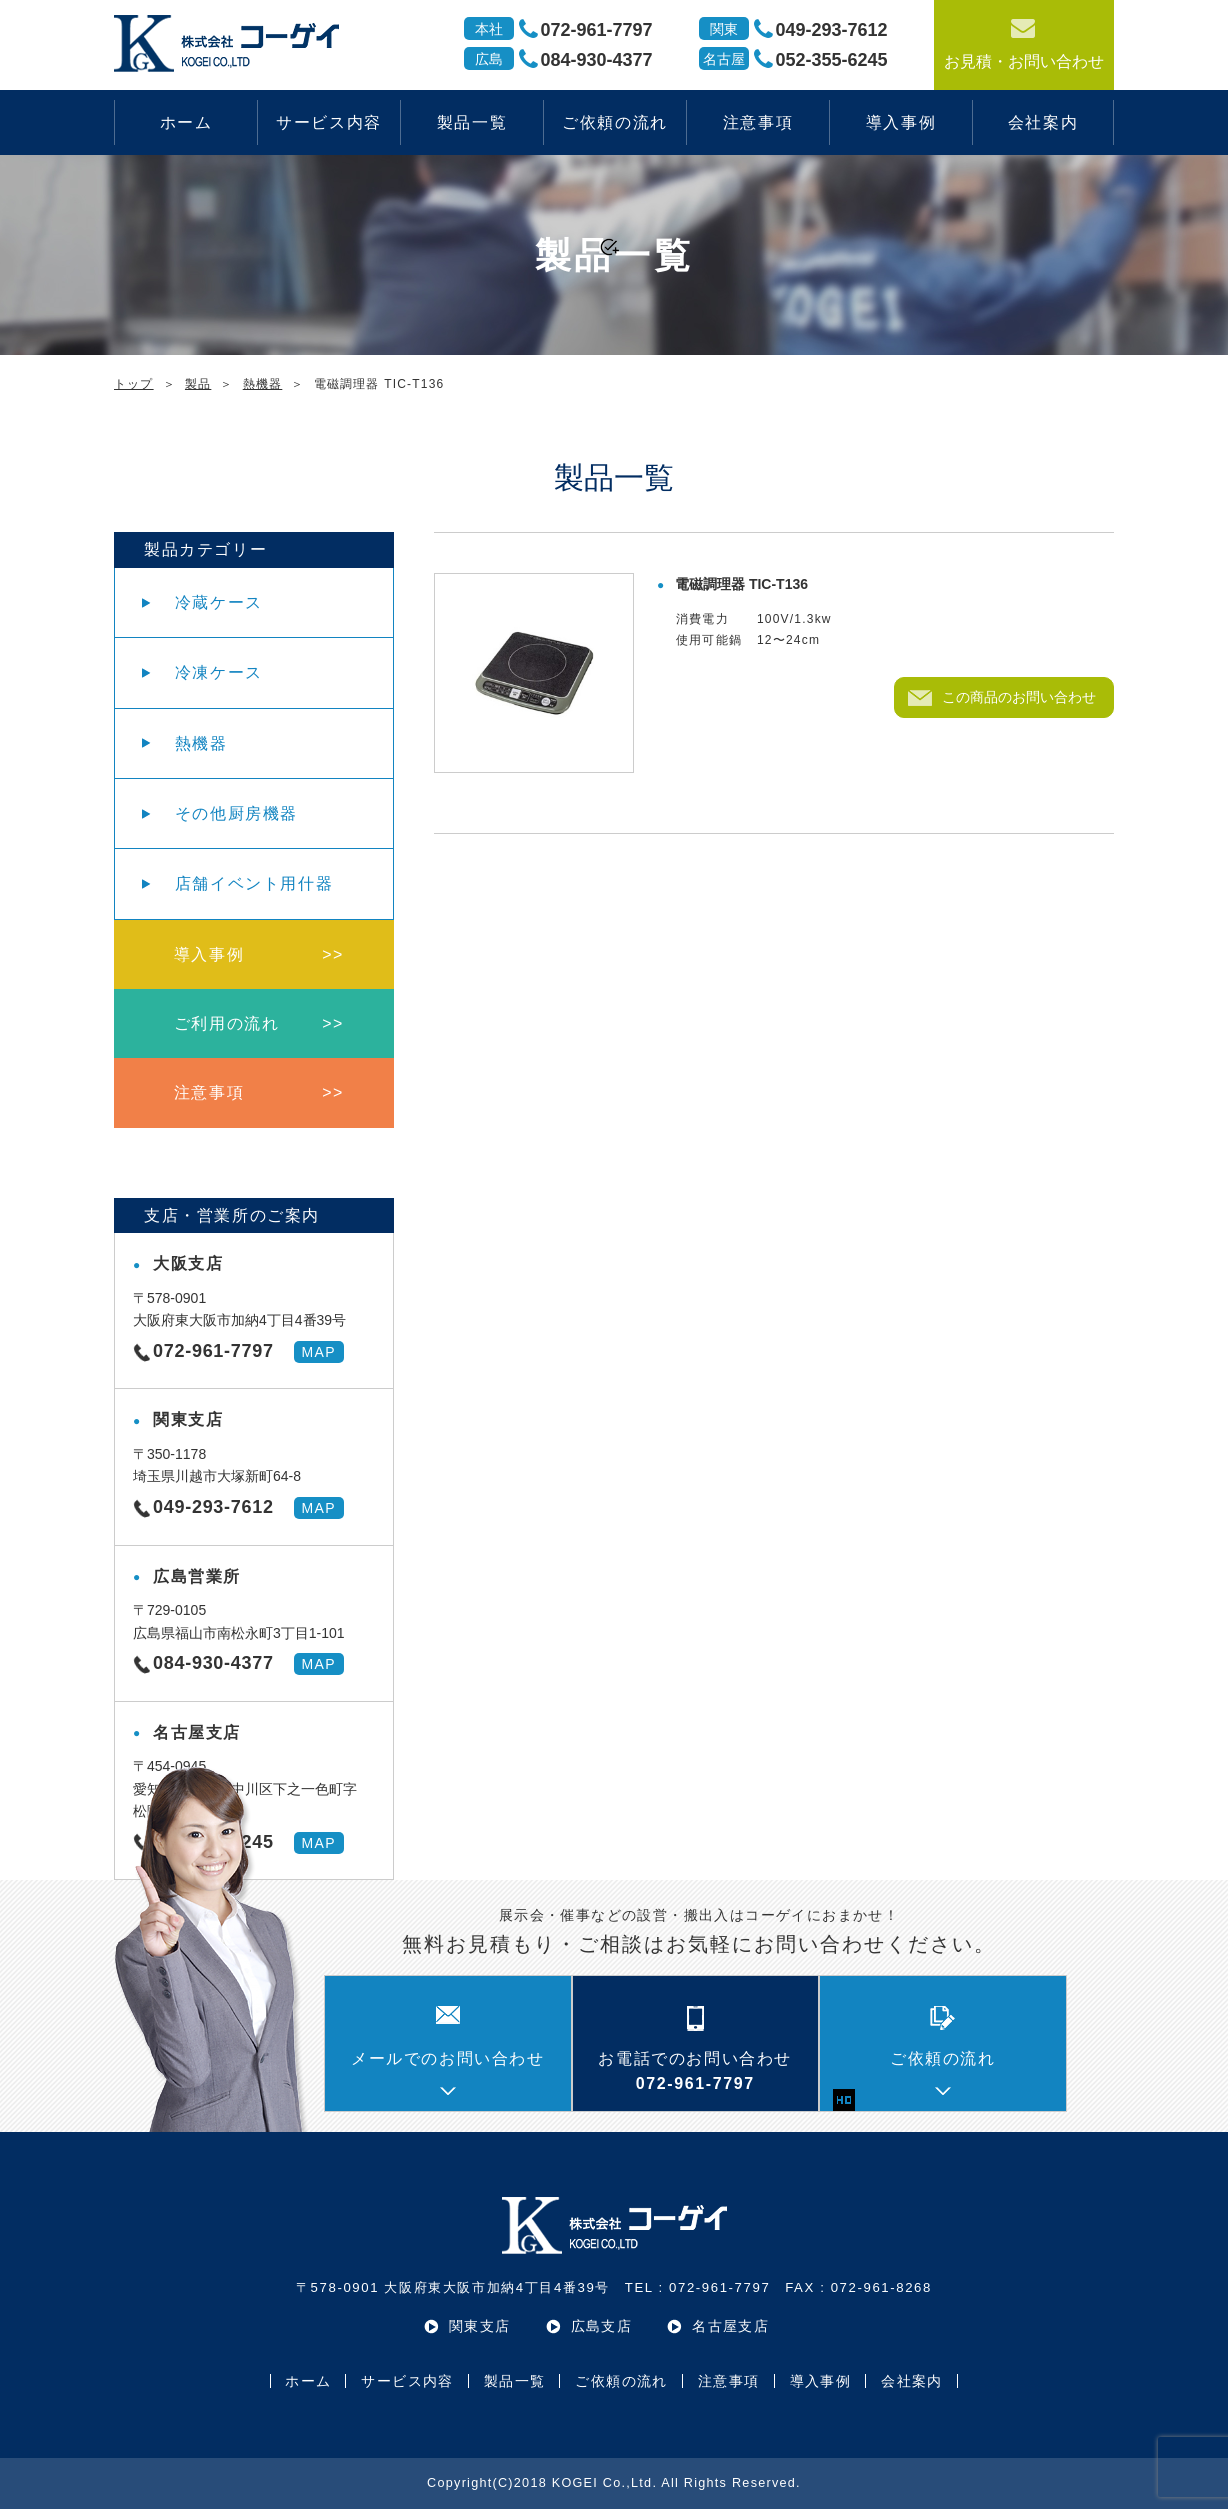  What do you see at coordinates (609, 247) in the screenshot?
I see `add a new task to your list` at bounding box center [609, 247].